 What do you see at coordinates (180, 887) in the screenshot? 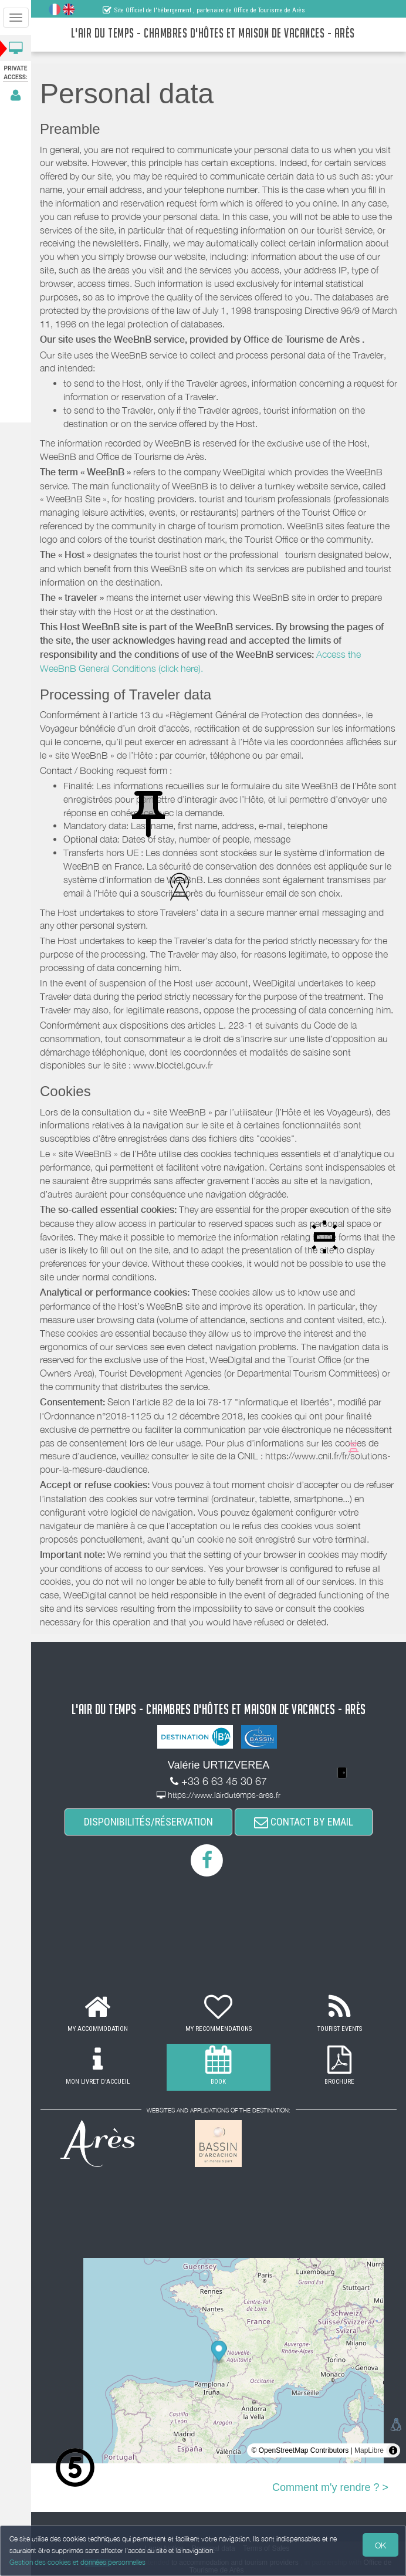
I see `indicates cellular network signal or connectivity` at bounding box center [180, 887].